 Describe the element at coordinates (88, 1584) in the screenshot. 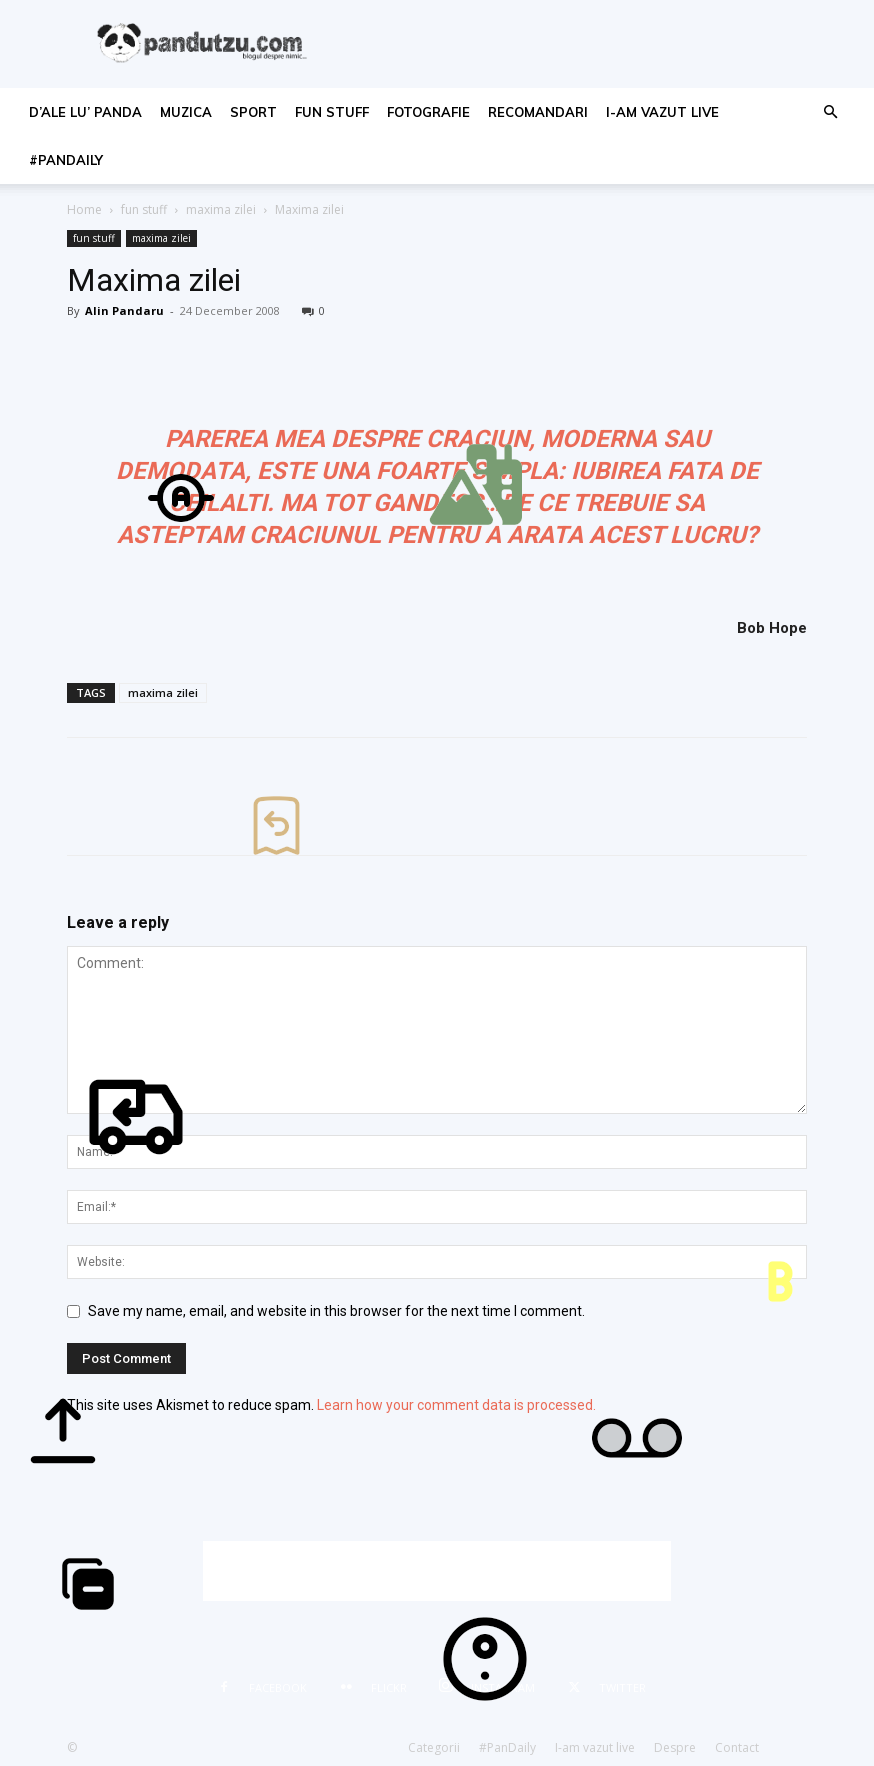

I see `remove an item from clipboard` at that location.